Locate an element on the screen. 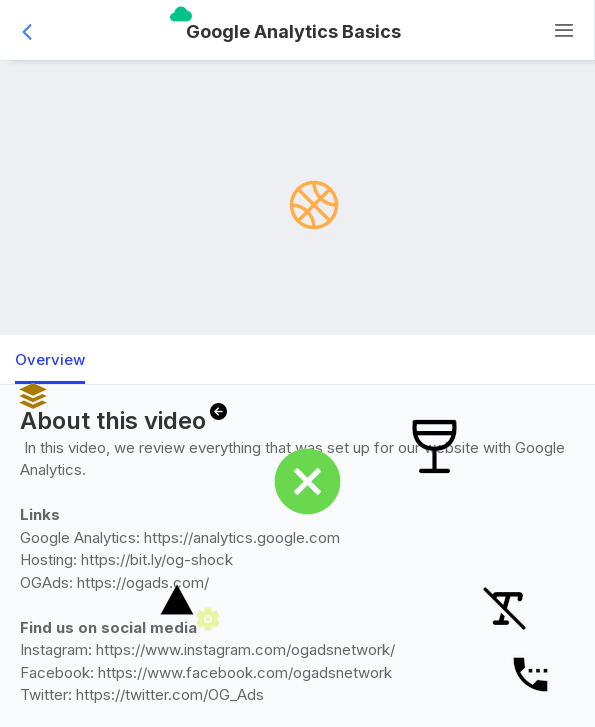  disable text formatting is located at coordinates (504, 608).